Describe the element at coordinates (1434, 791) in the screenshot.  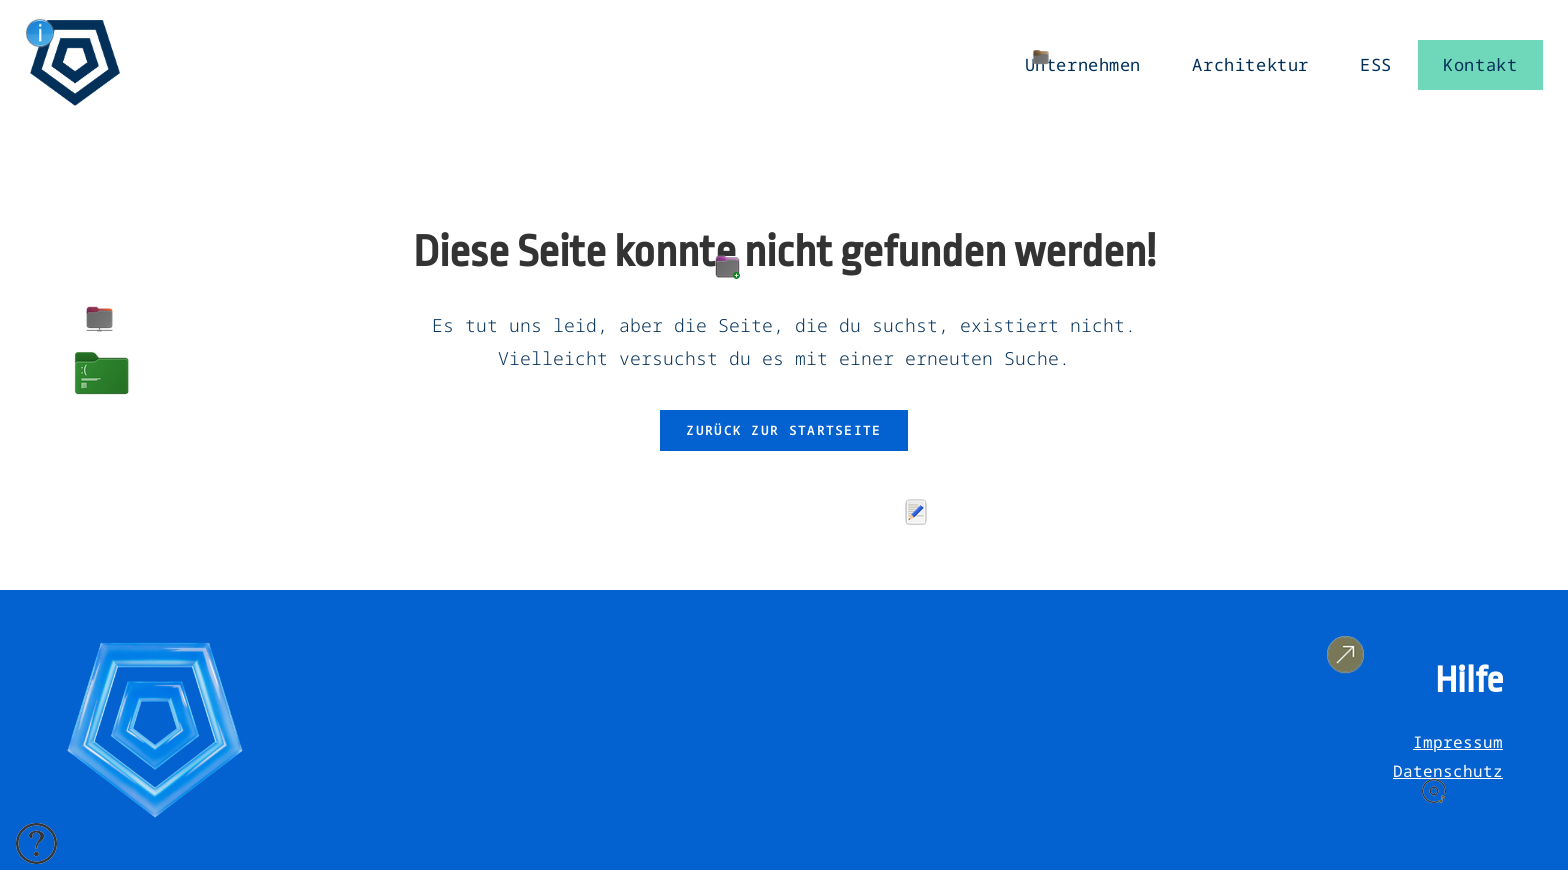
I see `audio CD or music disc` at that location.